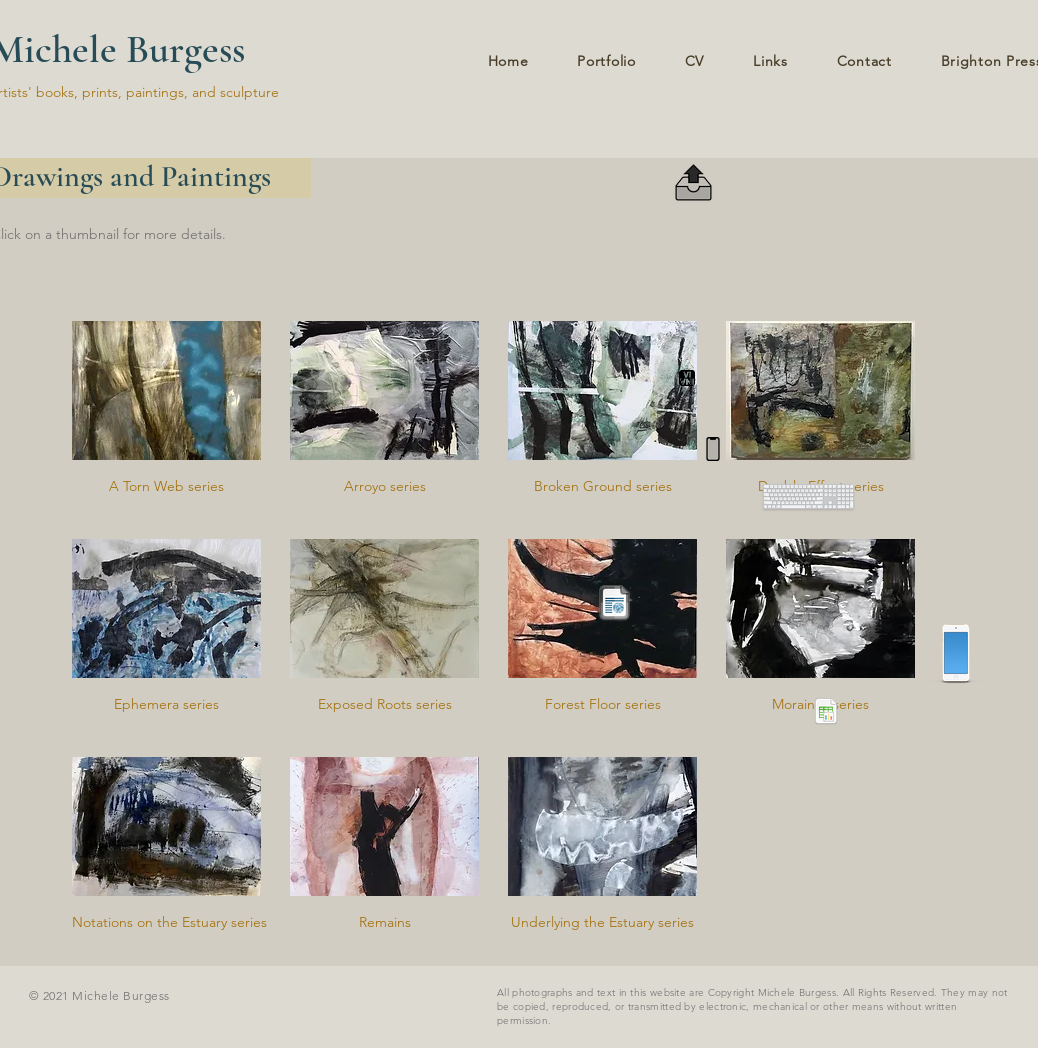 This screenshot has width=1038, height=1048. I want to click on view outgoing mail in your outbox, so click(693, 184).